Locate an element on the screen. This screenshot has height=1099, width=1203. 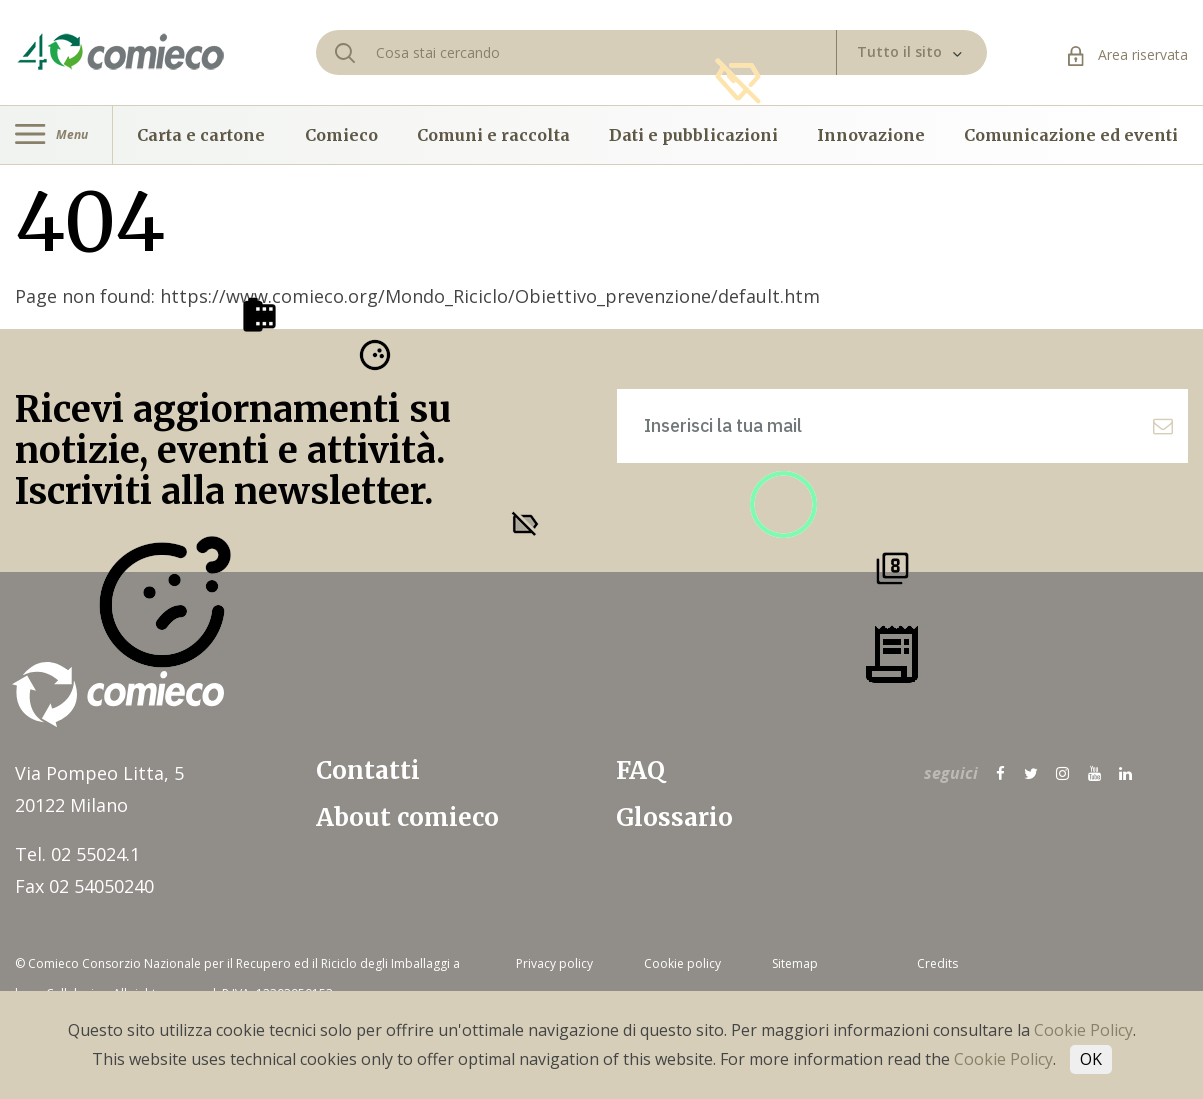
remove a label or tag is located at coordinates (525, 524).